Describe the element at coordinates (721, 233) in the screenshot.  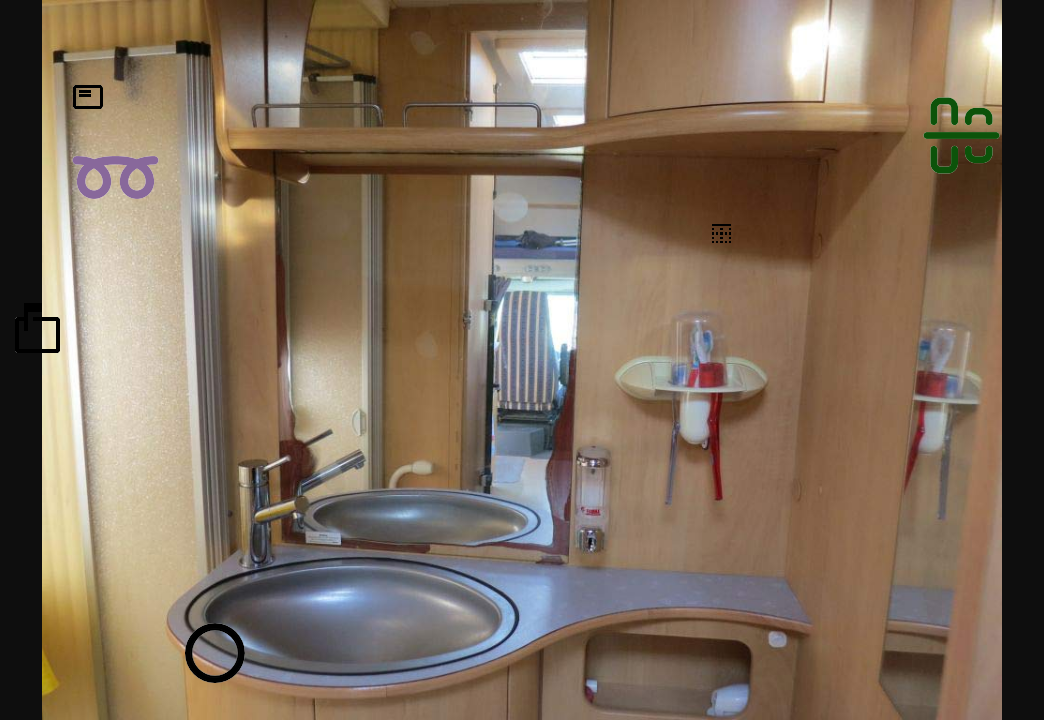
I see `apply border to top edge of cell or table` at that location.